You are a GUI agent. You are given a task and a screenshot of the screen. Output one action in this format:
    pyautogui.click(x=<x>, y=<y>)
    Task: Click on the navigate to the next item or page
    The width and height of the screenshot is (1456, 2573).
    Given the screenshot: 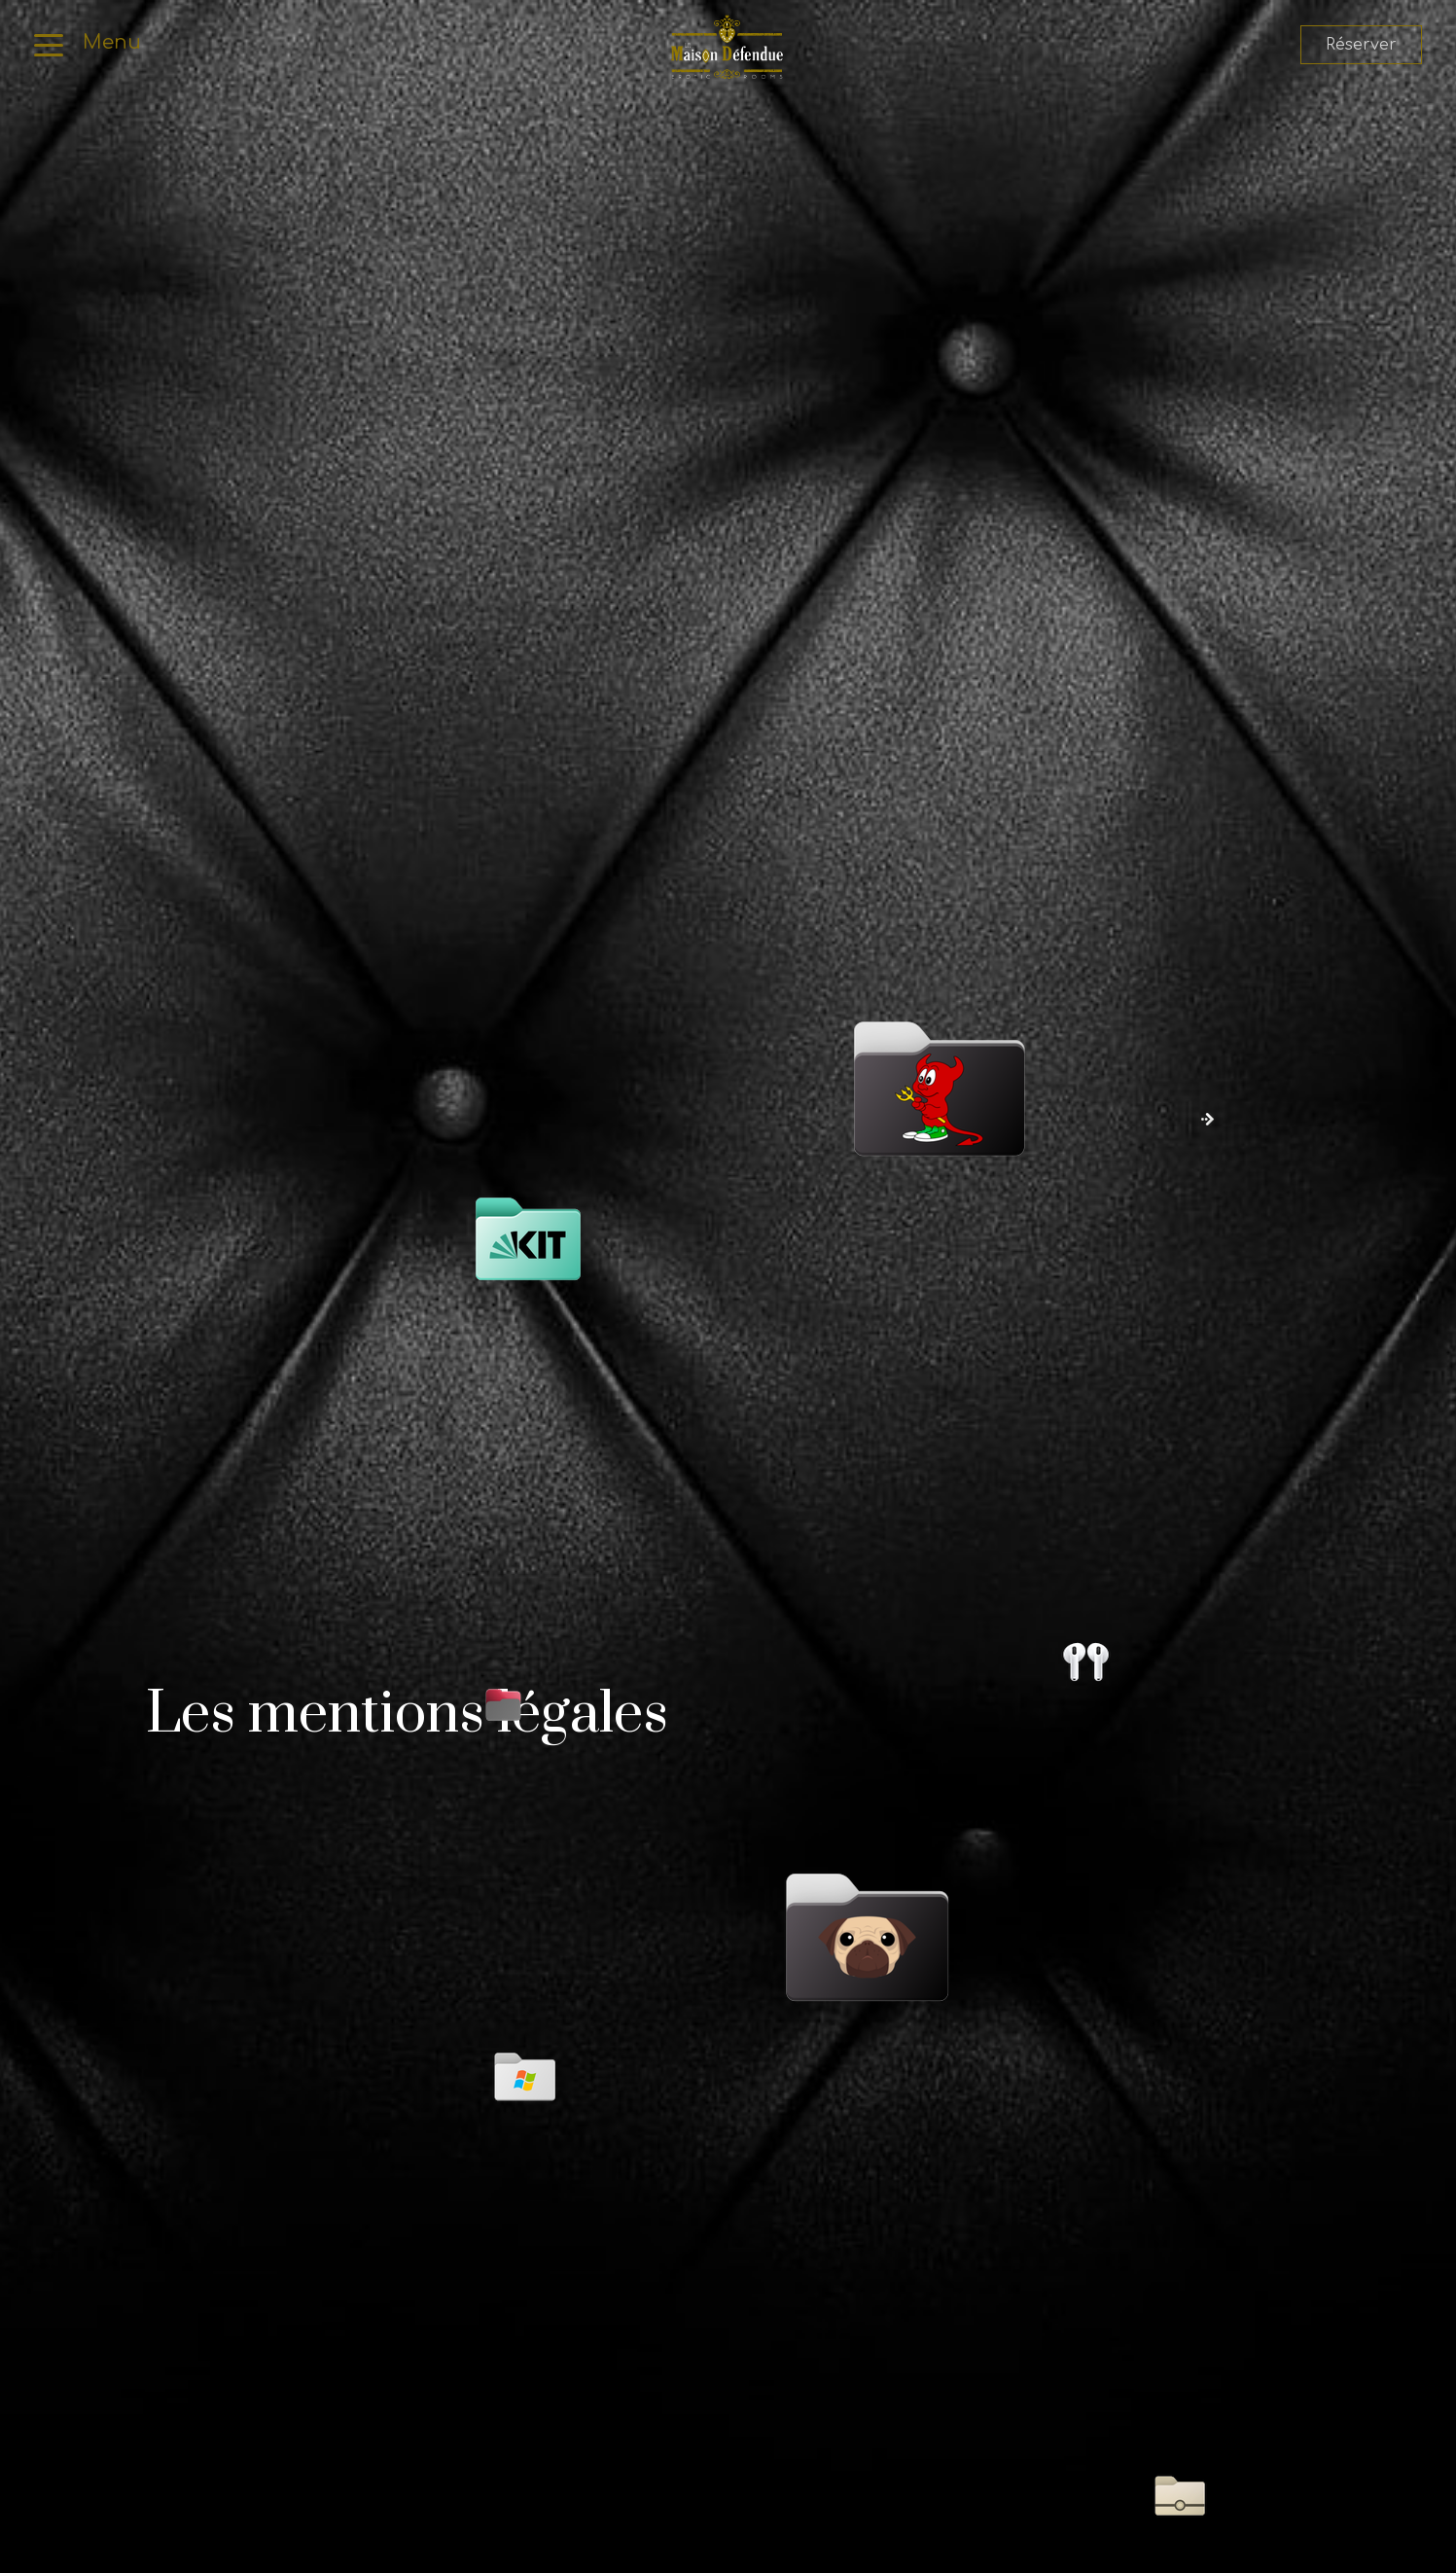 What is the action you would take?
    pyautogui.click(x=1207, y=1119)
    